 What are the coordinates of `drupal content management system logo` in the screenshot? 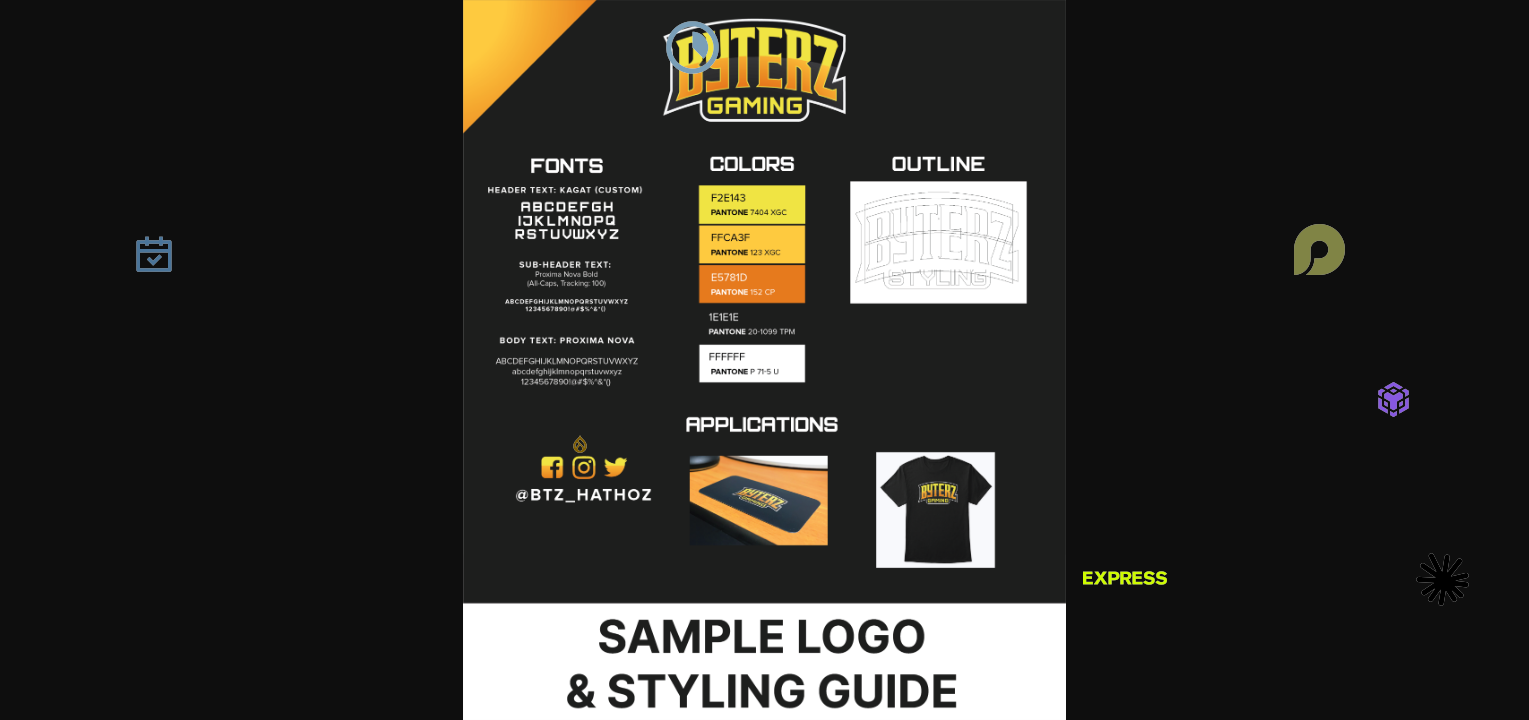 It's located at (580, 444).